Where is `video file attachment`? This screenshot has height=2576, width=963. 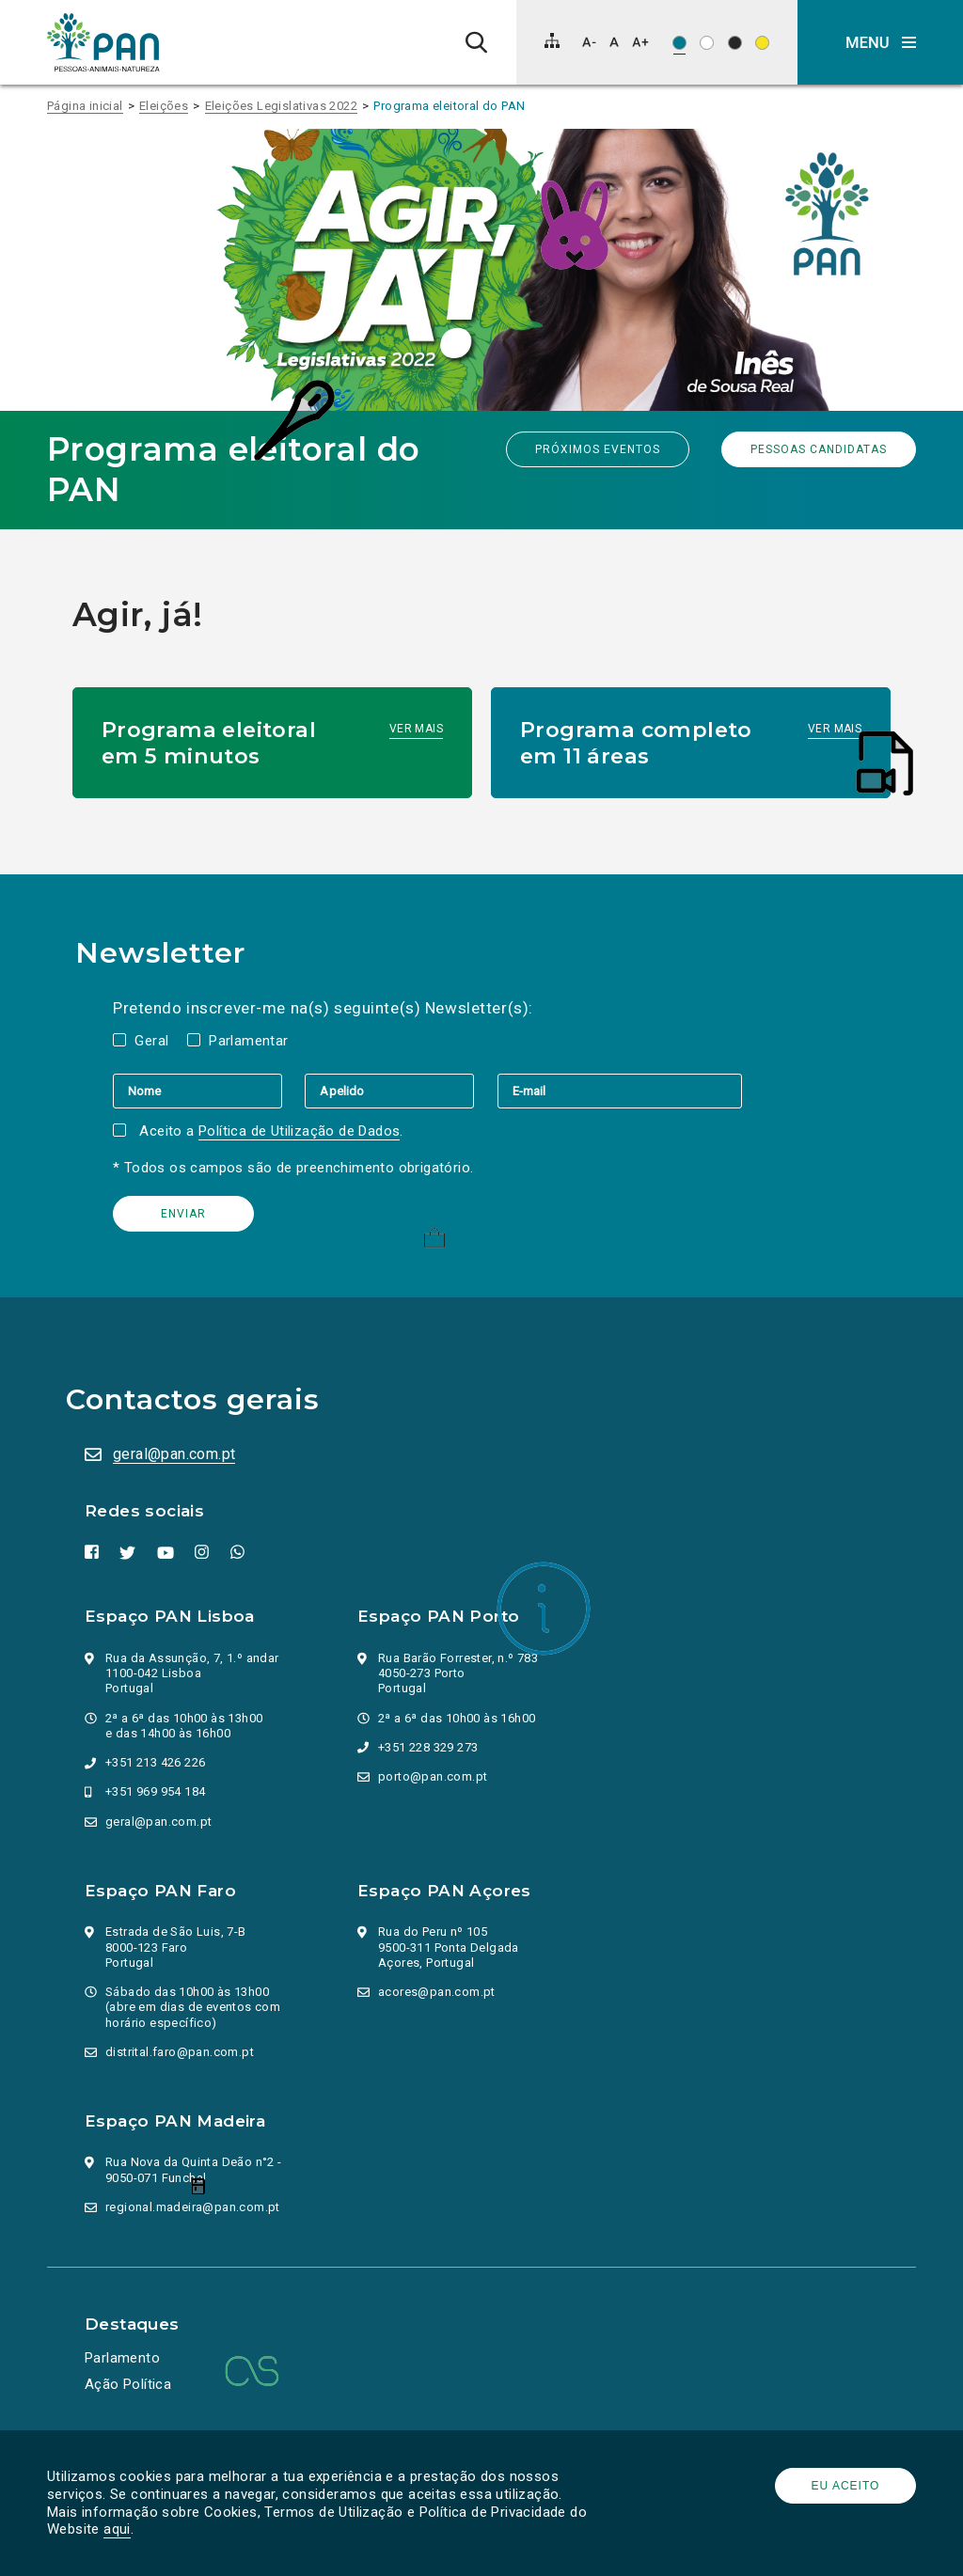
video file attachment is located at coordinates (886, 763).